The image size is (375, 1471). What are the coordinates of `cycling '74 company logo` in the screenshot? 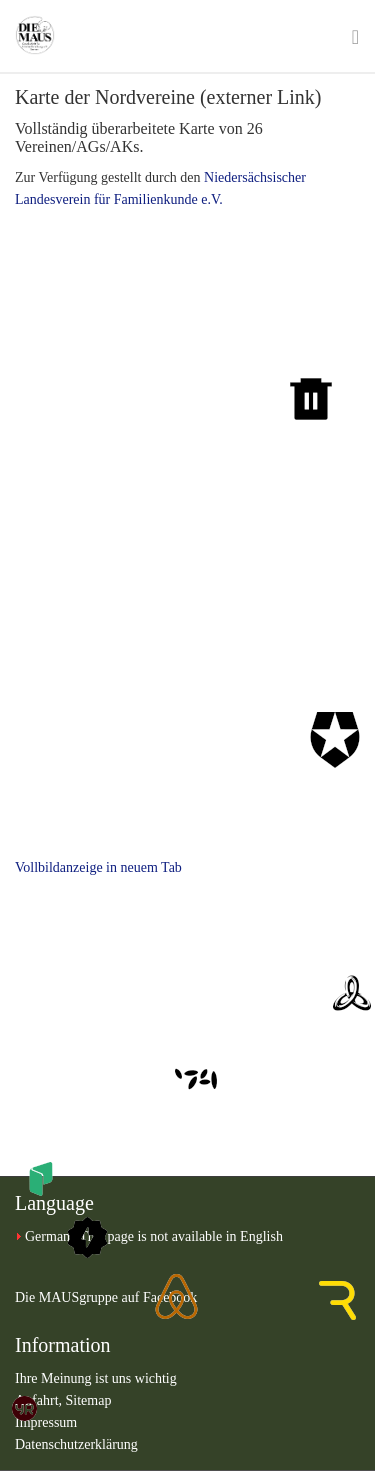 It's located at (196, 1079).